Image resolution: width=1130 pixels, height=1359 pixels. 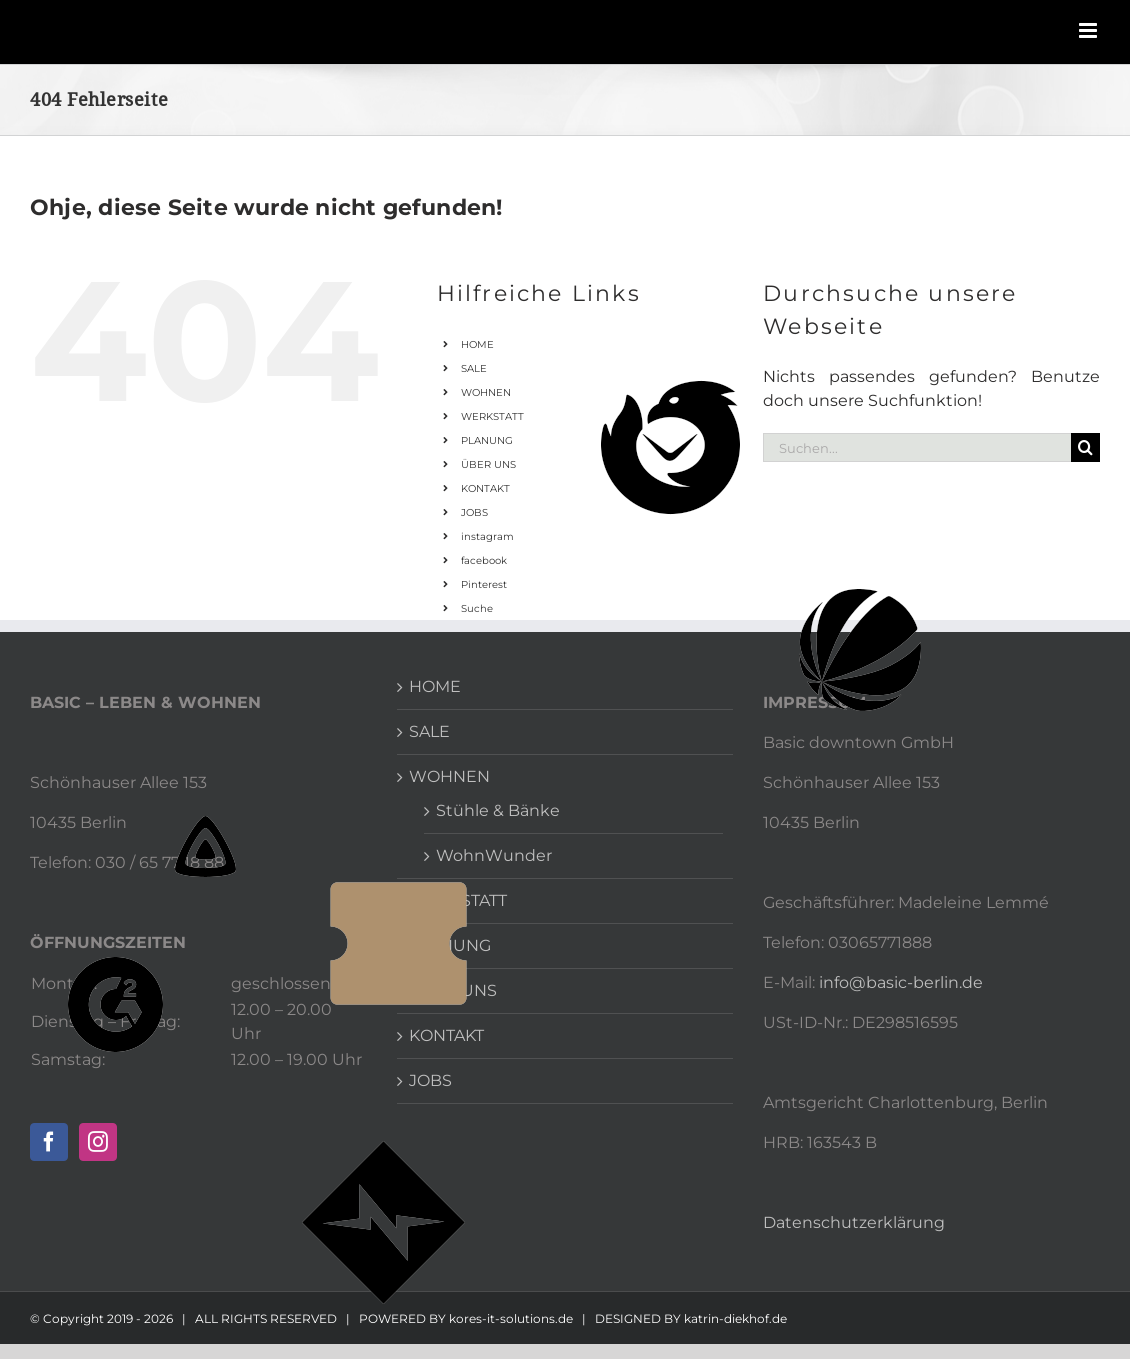 What do you see at coordinates (398, 943) in the screenshot?
I see `view your tickets or passes` at bounding box center [398, 943].